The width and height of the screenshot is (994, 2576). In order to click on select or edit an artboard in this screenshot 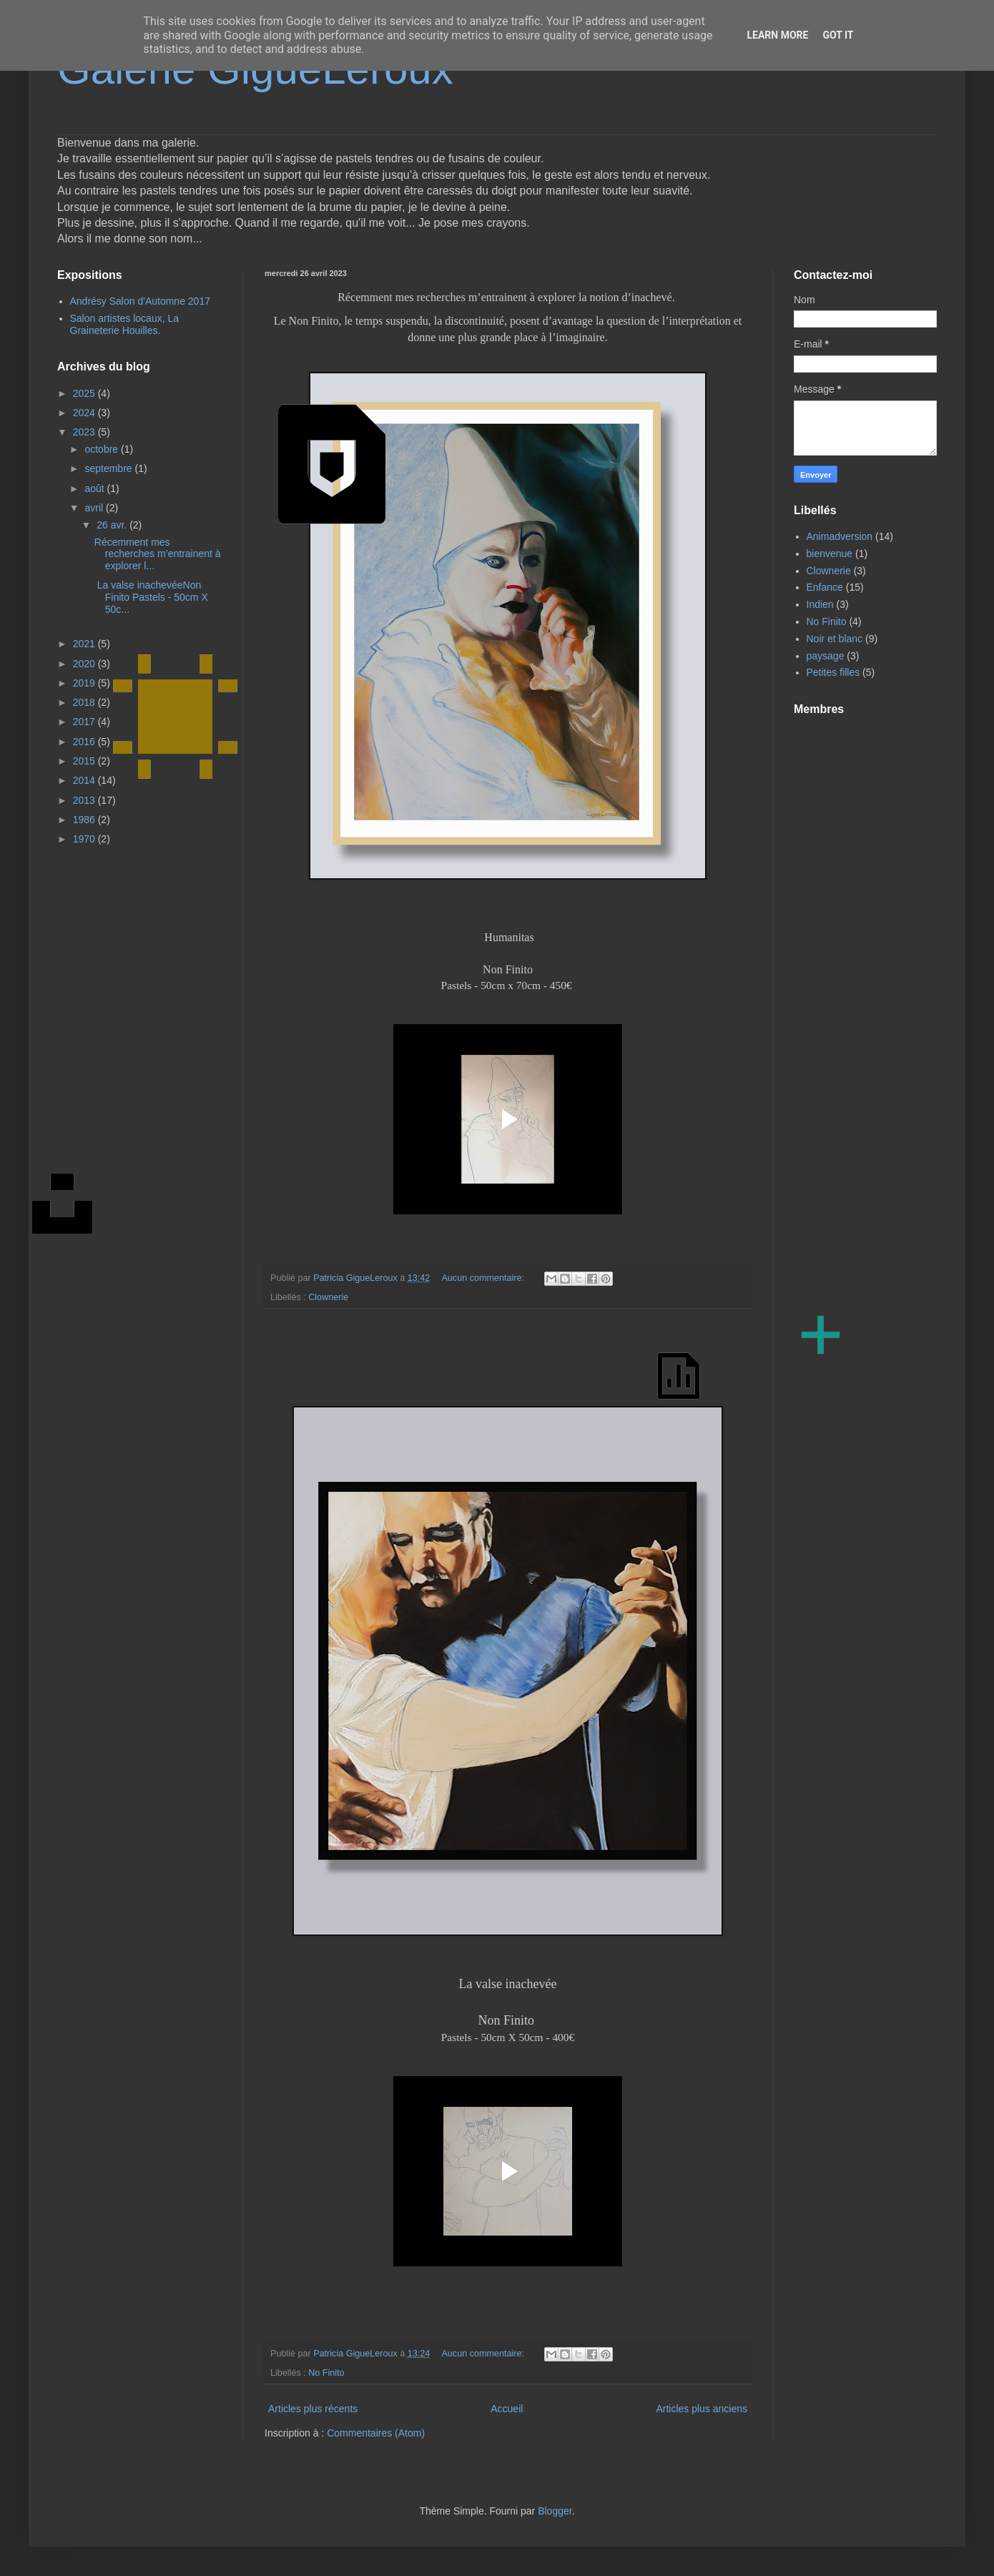, I will do `click(175, 717)`.